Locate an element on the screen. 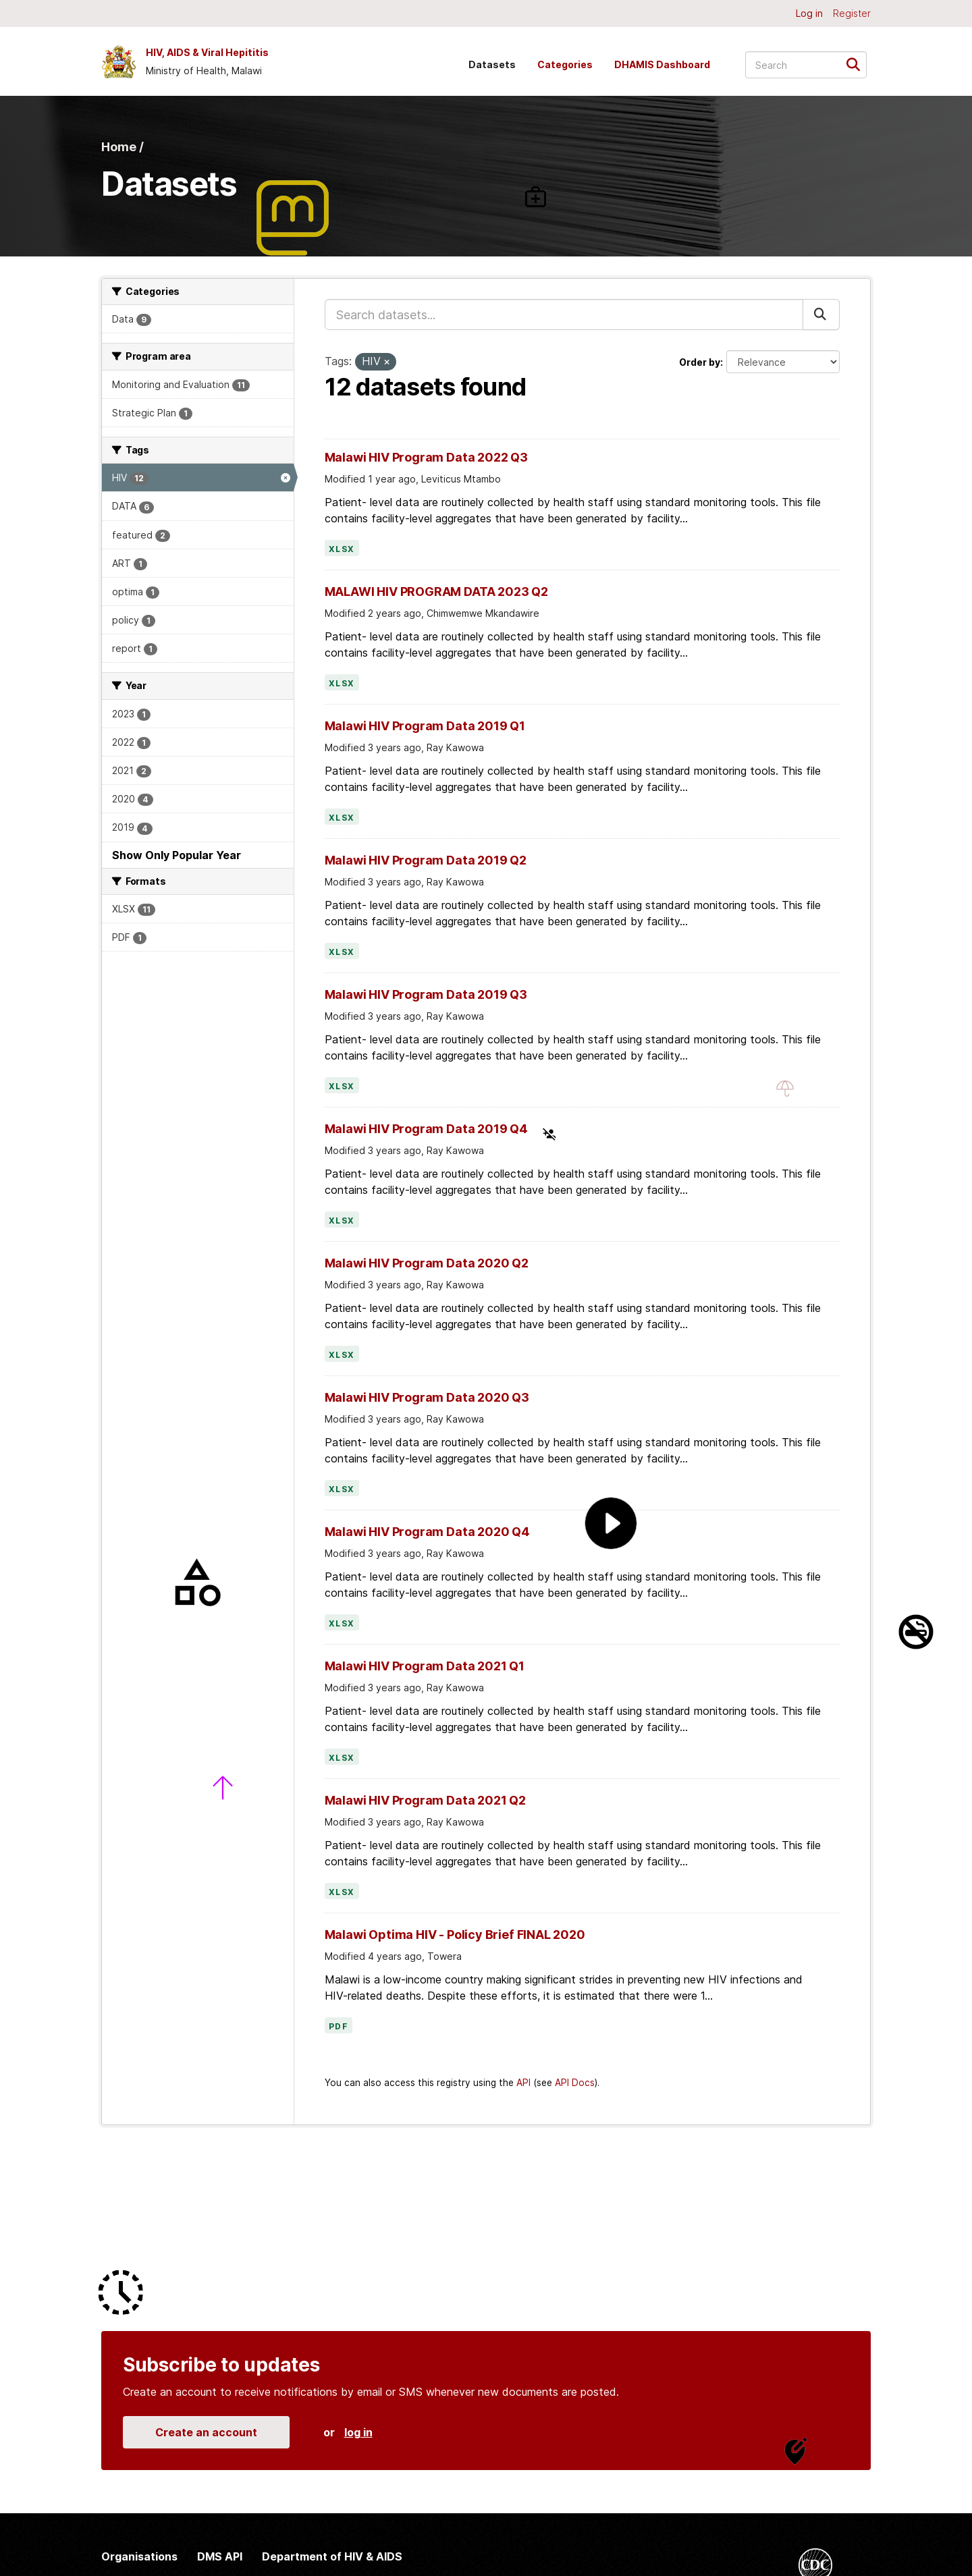 The width and height of the screenshot is (972, 2576). view weather protection or rain forecast is located at coordinates (785, 1089).